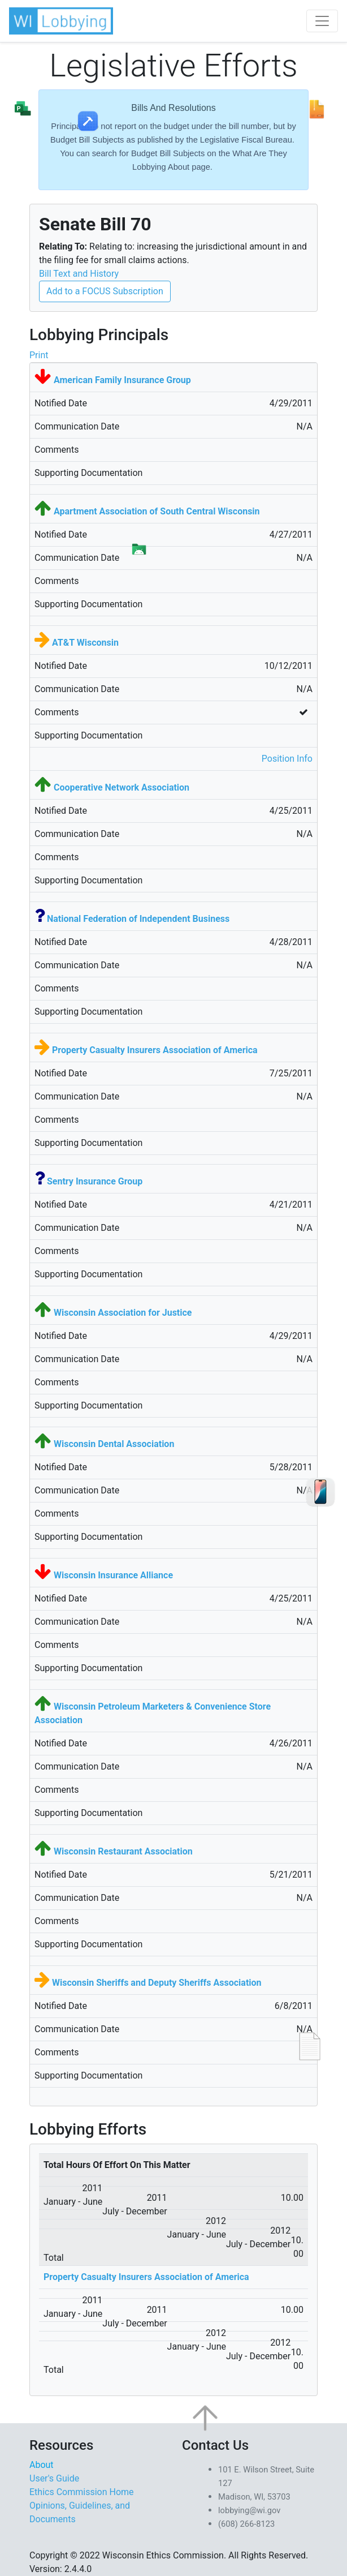  What do you see at coordinates (310, 2046) in the screenshot?
I see `open a text document` at bounding box center [310, 2046].